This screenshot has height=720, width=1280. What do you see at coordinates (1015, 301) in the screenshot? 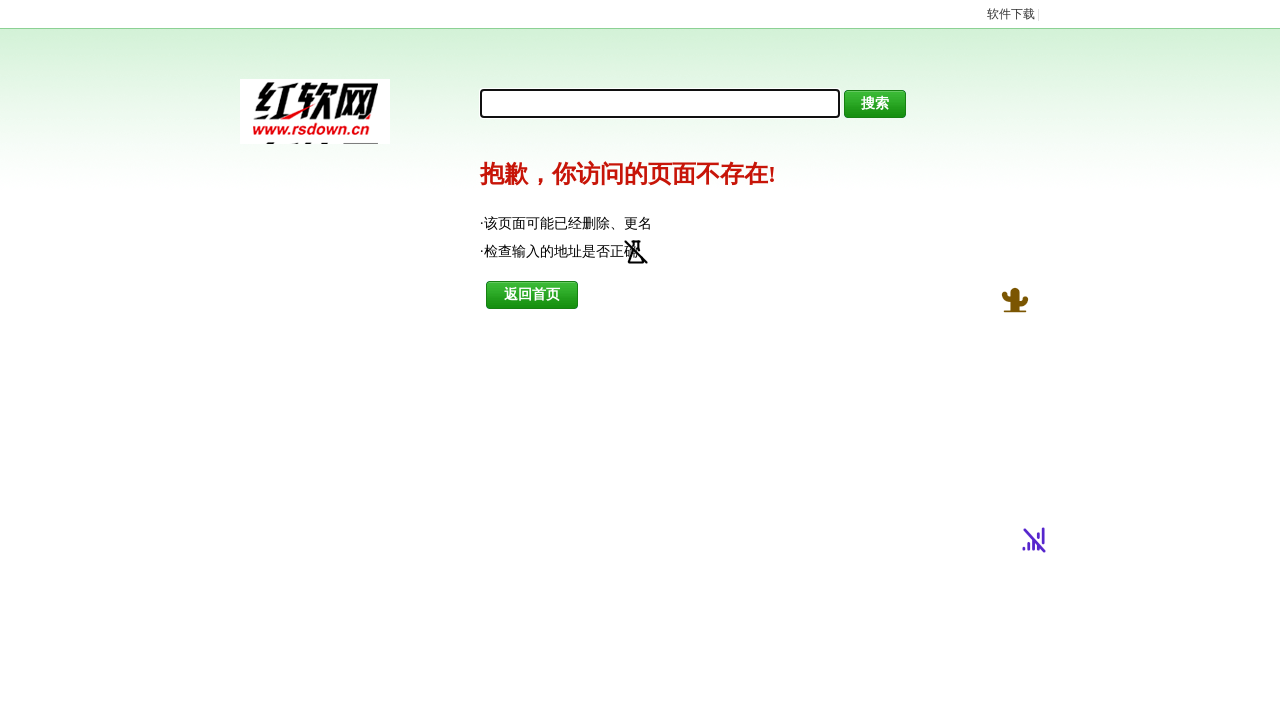
I see `indicates desert or arid climate category` at bounding box center [1015, 301].